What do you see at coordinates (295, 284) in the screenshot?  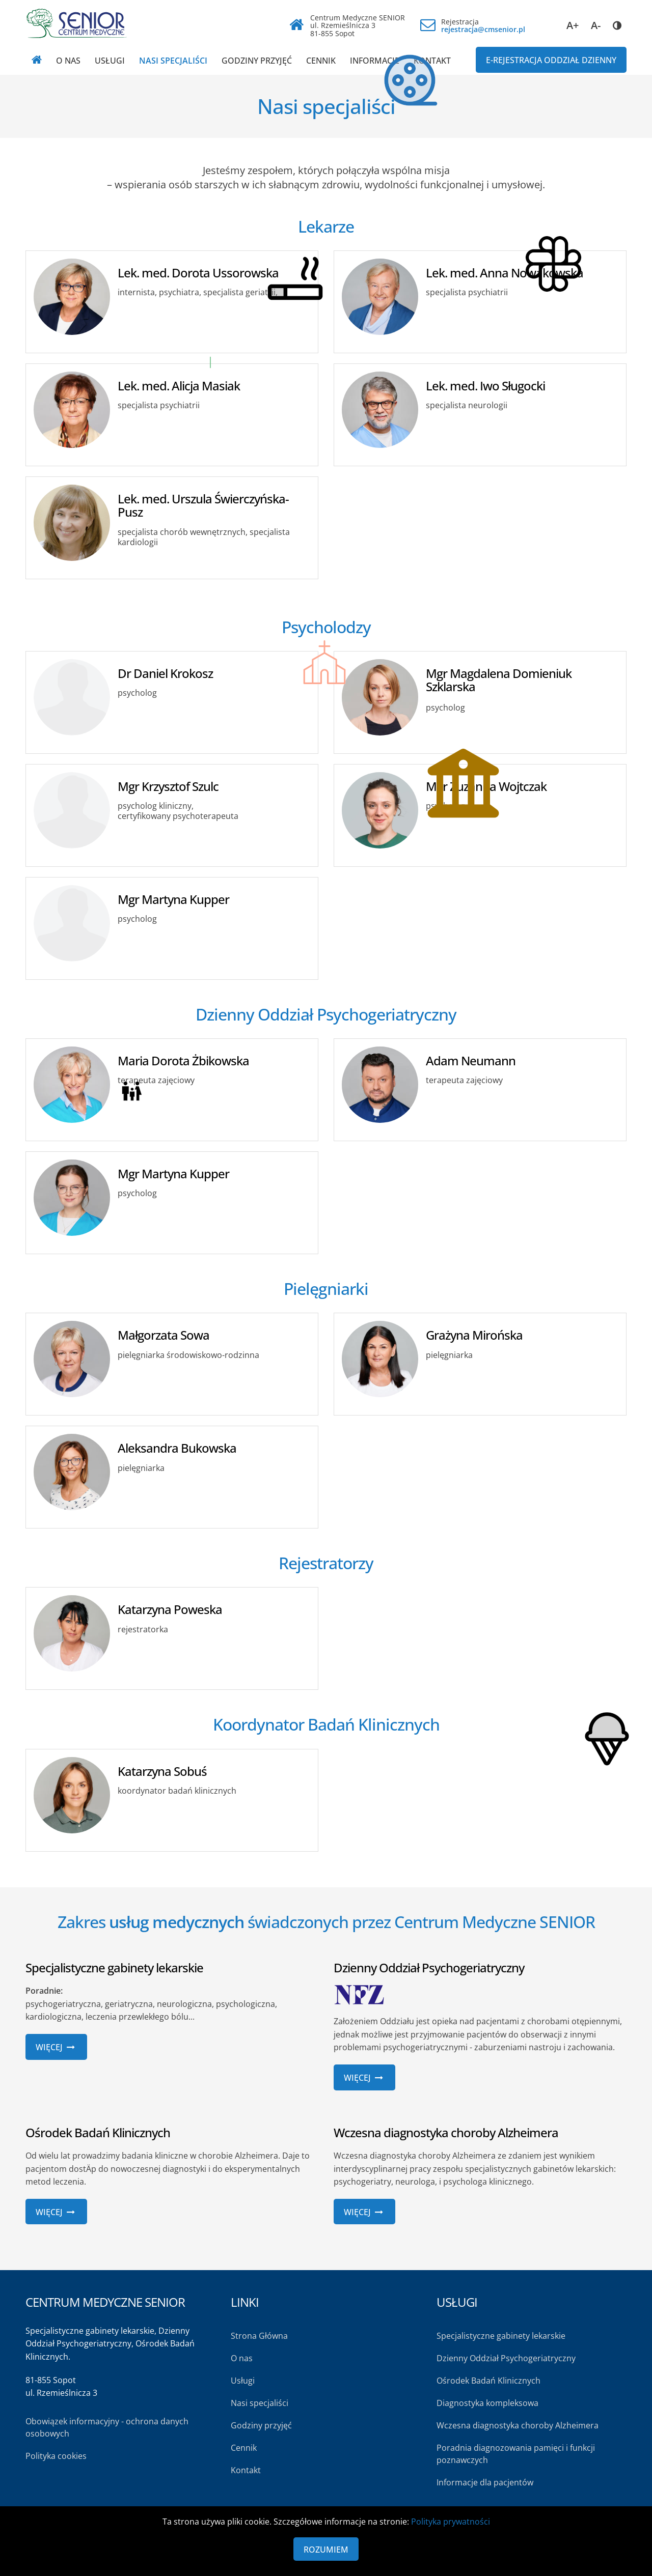 I see `indicates a designated smoking area` at bounding box center [295, 284].